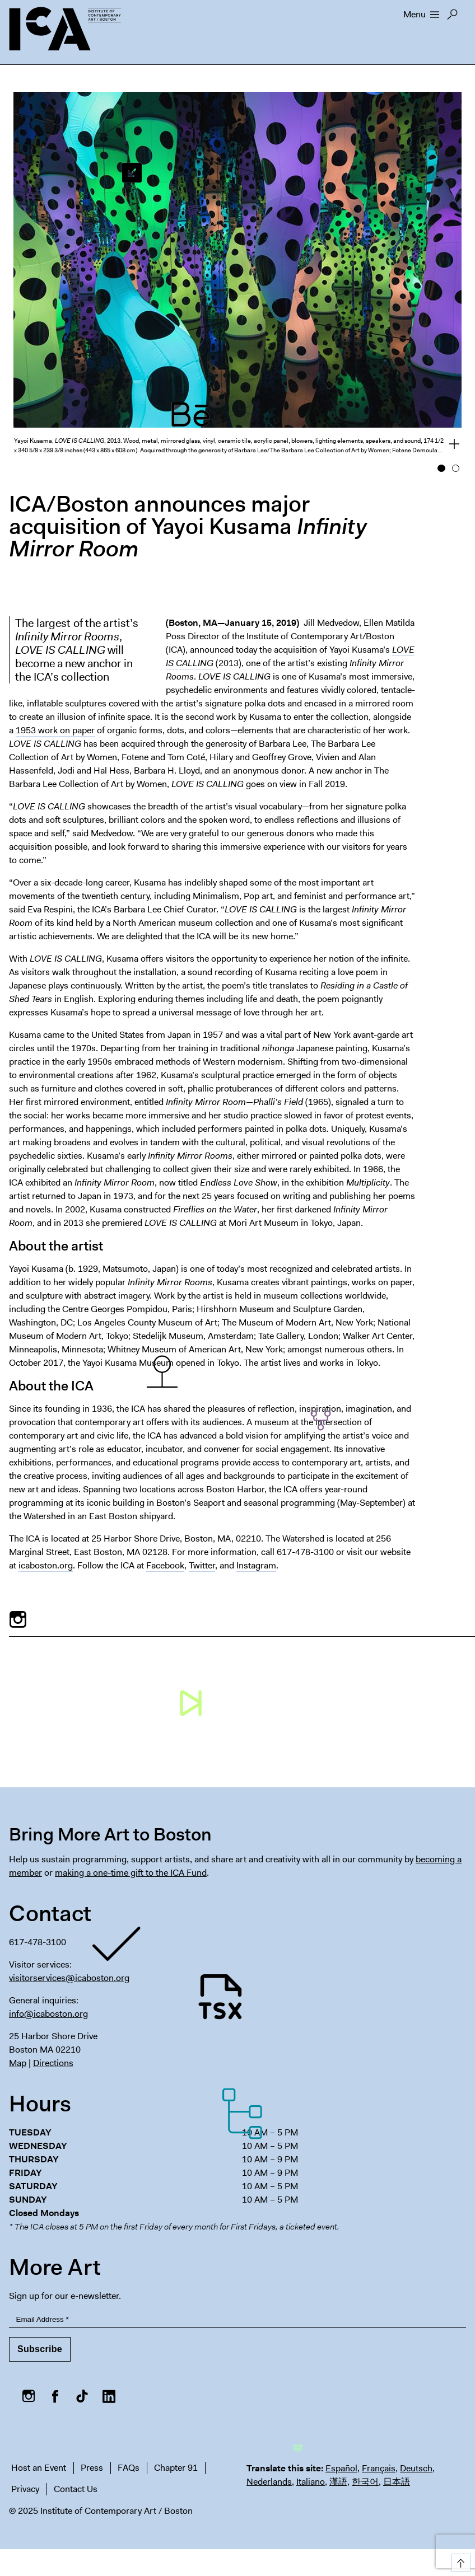 Image resolution: width=475 pixels, height=2576 pixels. What do you see at coordinates (240, 2114) in the screenshot?
I see `view hierarchical folder structure` at bounding box center [240, 2114].